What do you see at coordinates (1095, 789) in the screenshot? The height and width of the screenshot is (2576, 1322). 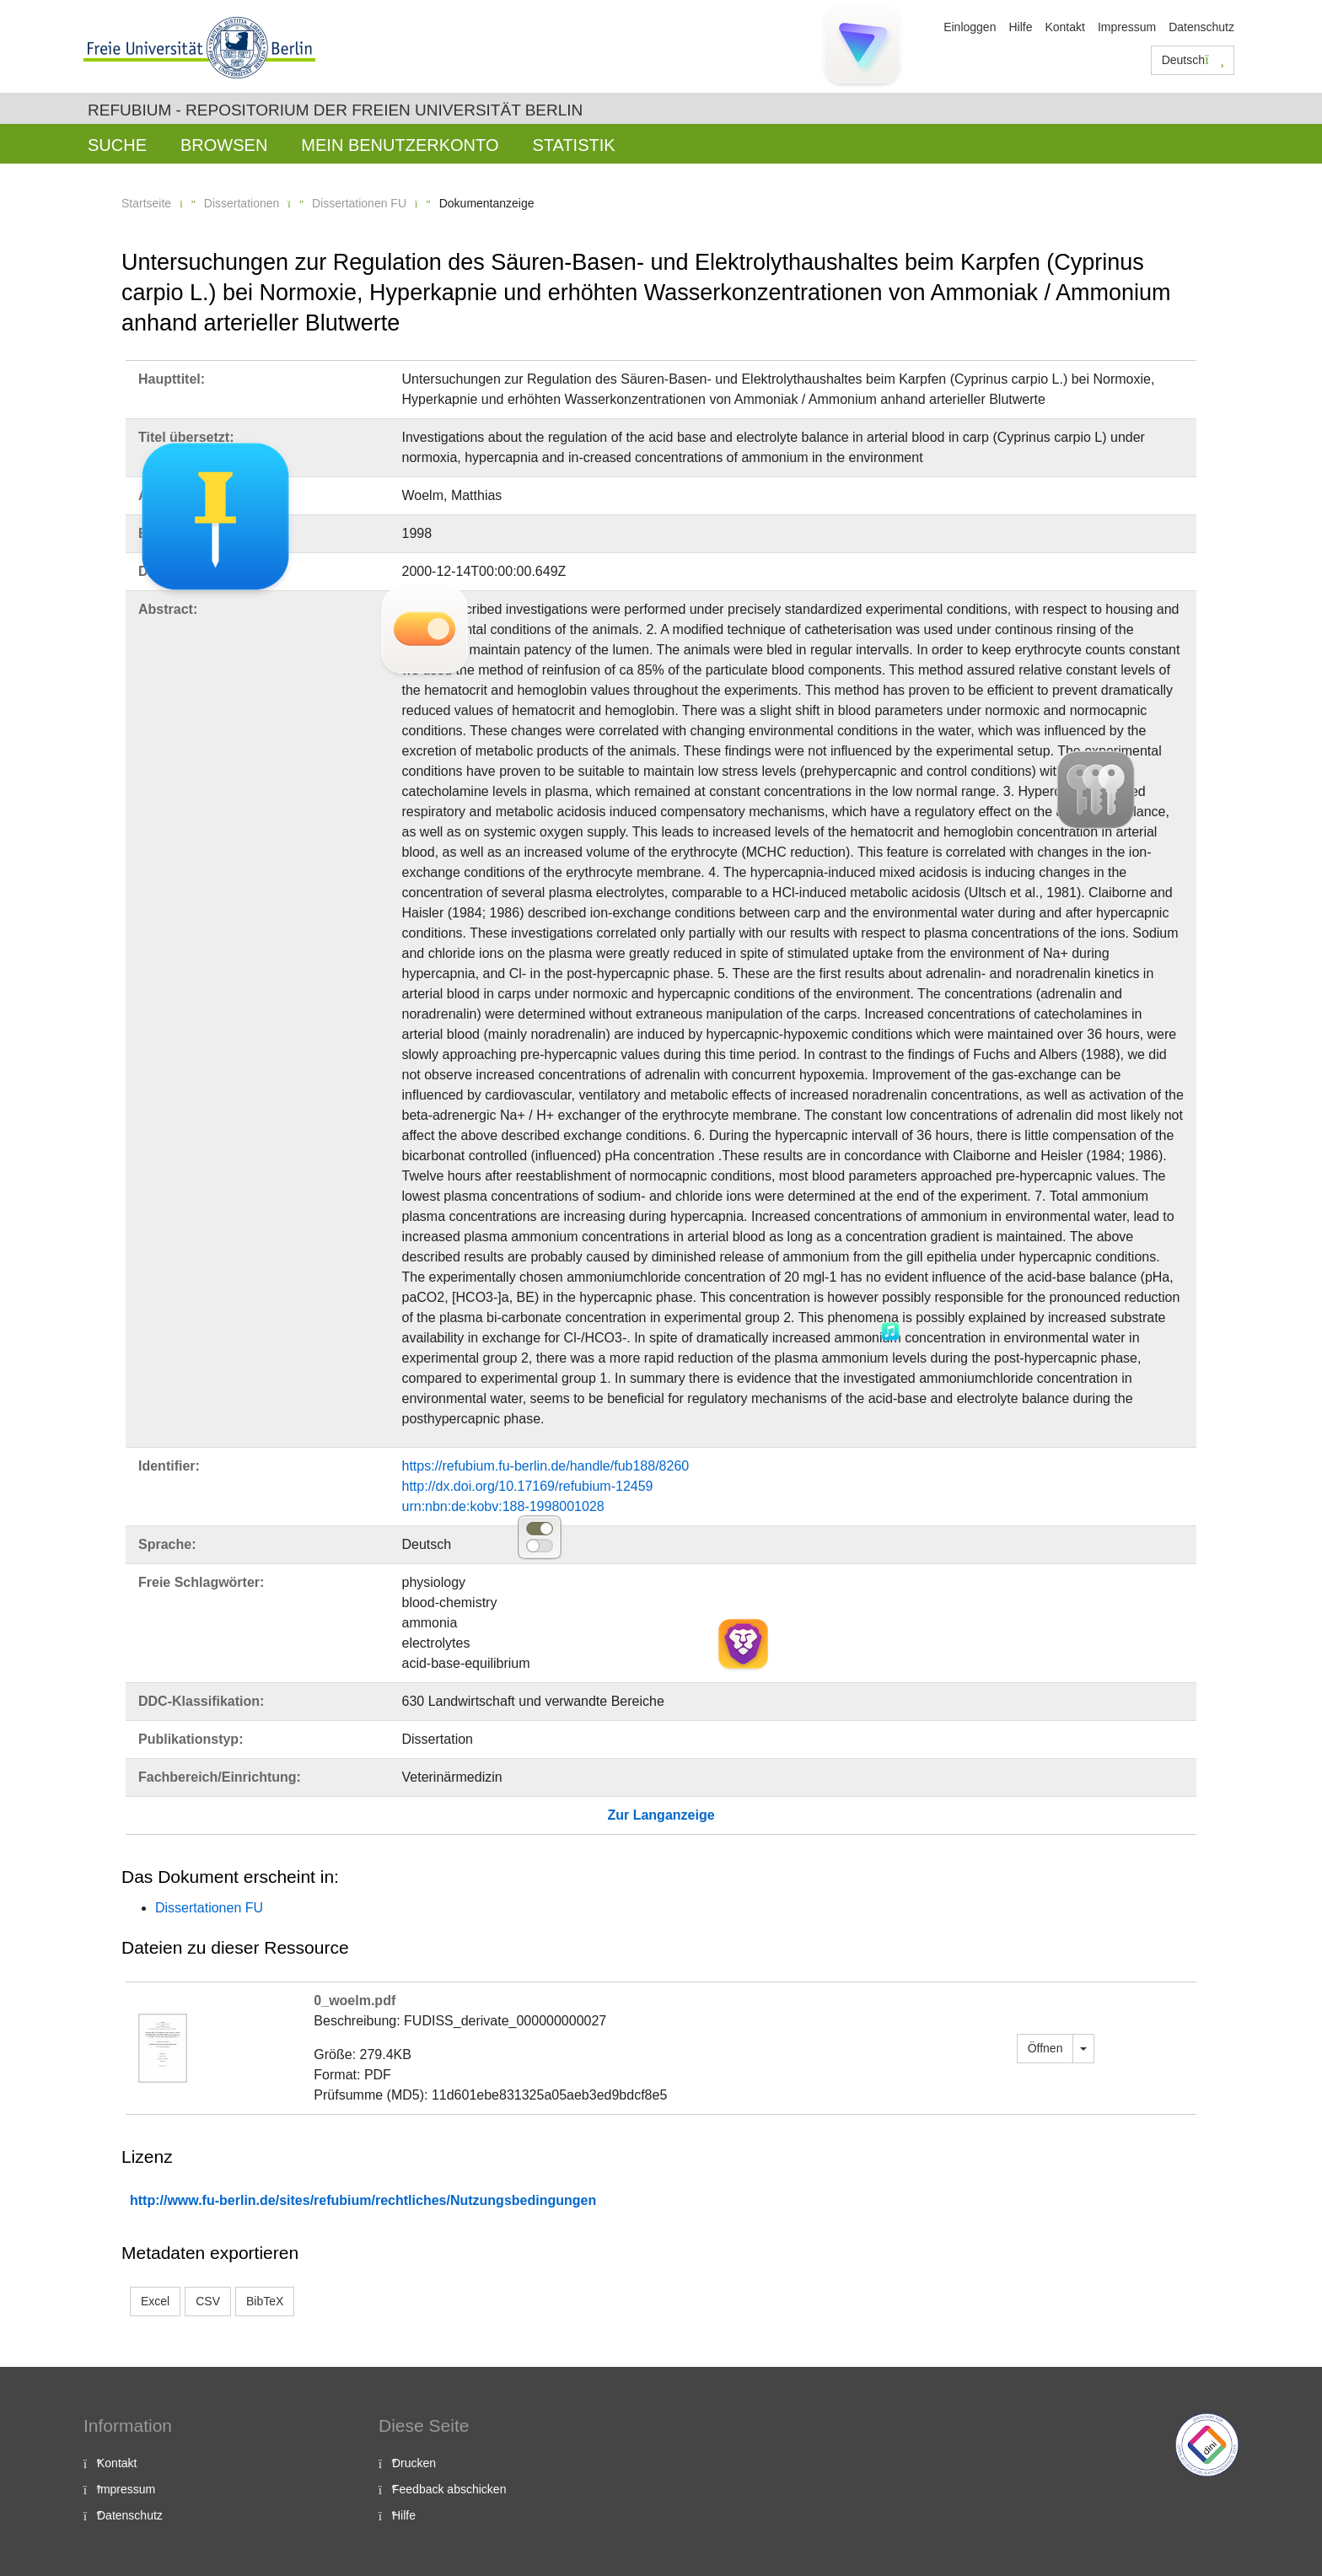 I see `open the passwords app to manage saved credentials` at bounding box center [1095, 789].